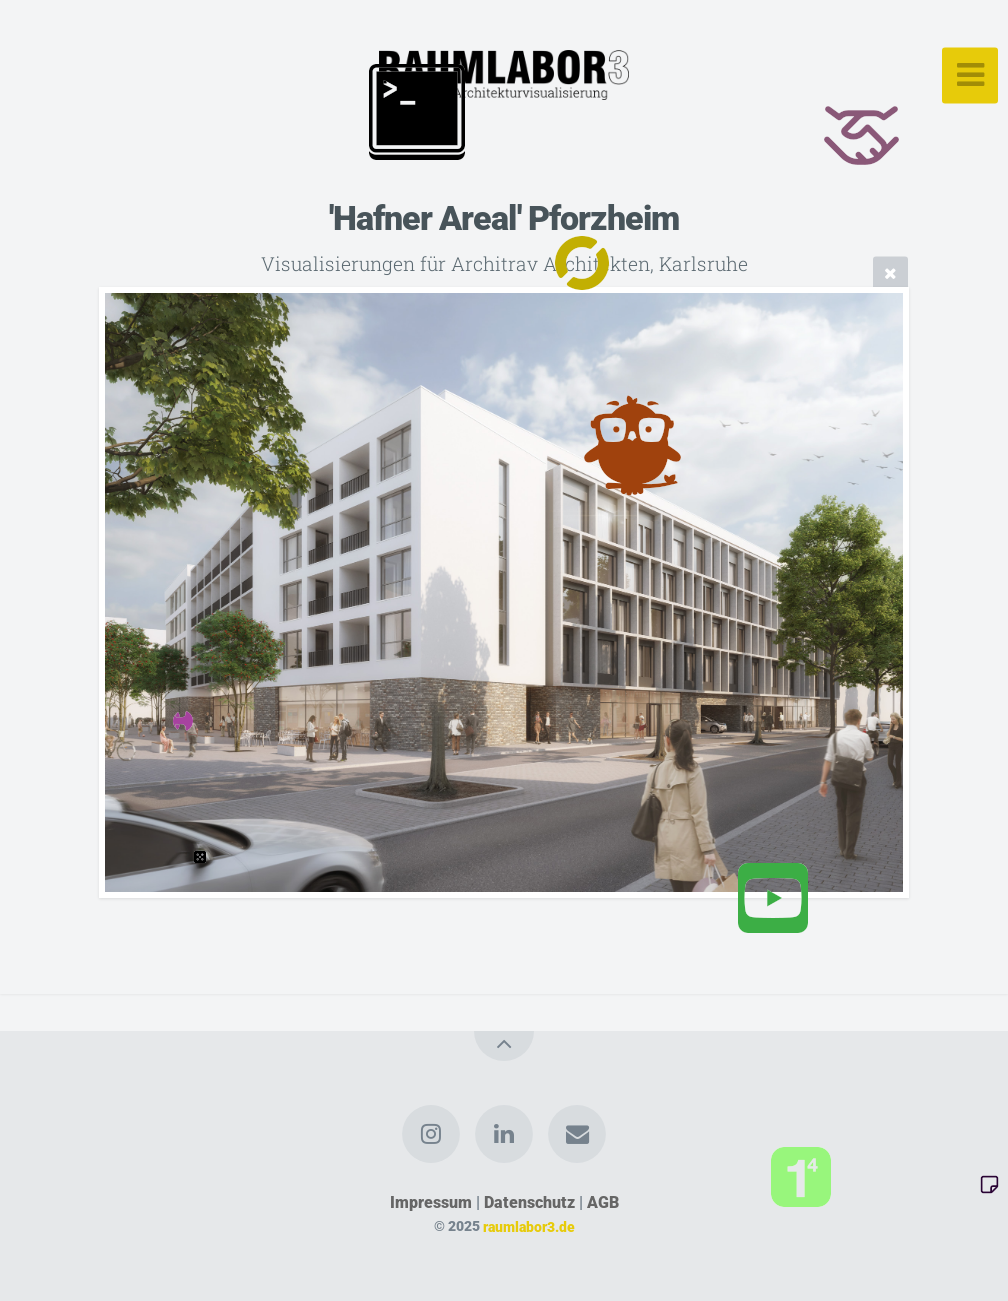  Describe the element at coordinates (200, 857) in the screenshot. I see `randomize or shuffle content` at that location.